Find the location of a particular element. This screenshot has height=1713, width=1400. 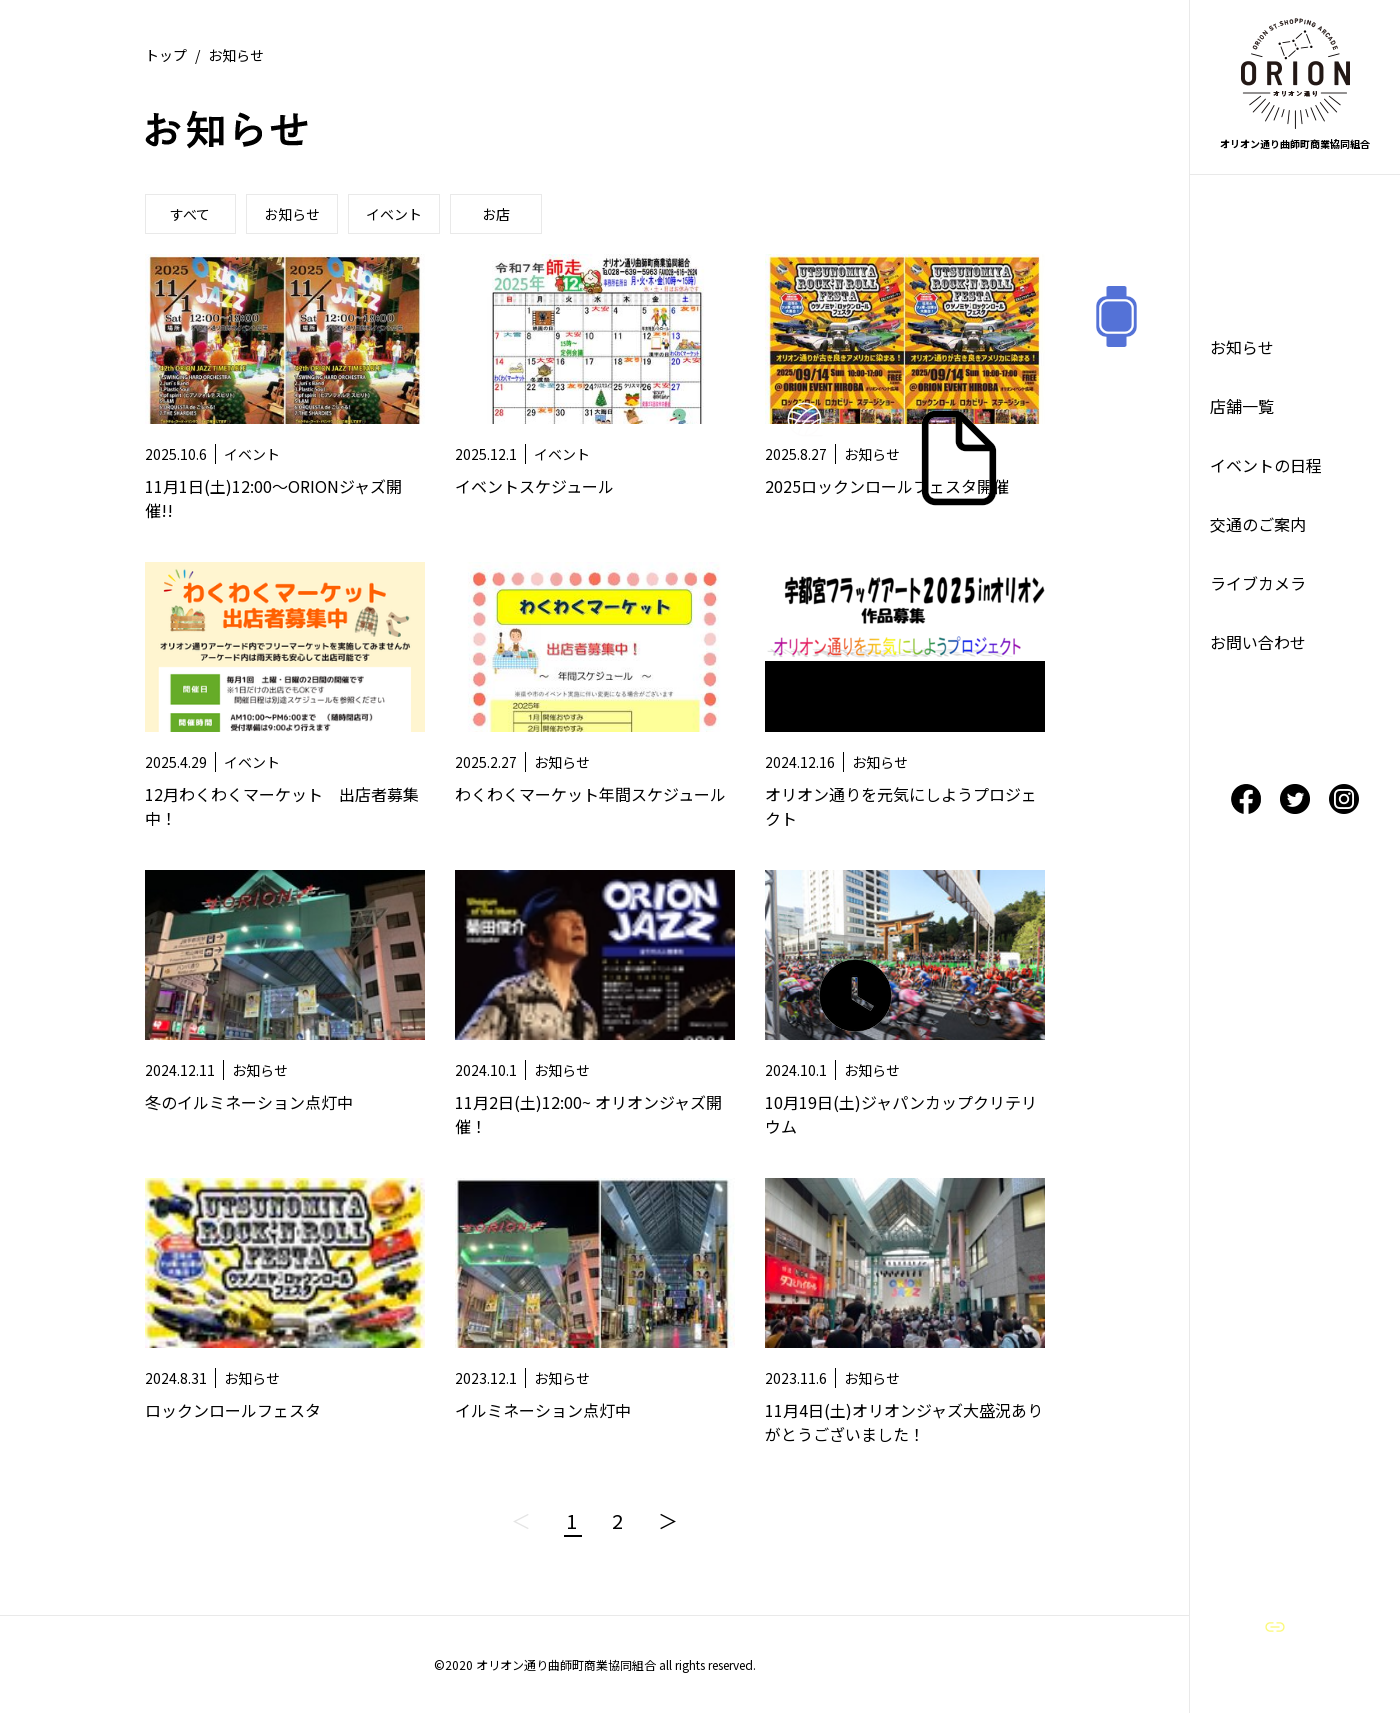

access knitting or crafting projects is located at coordinates (804, 419).